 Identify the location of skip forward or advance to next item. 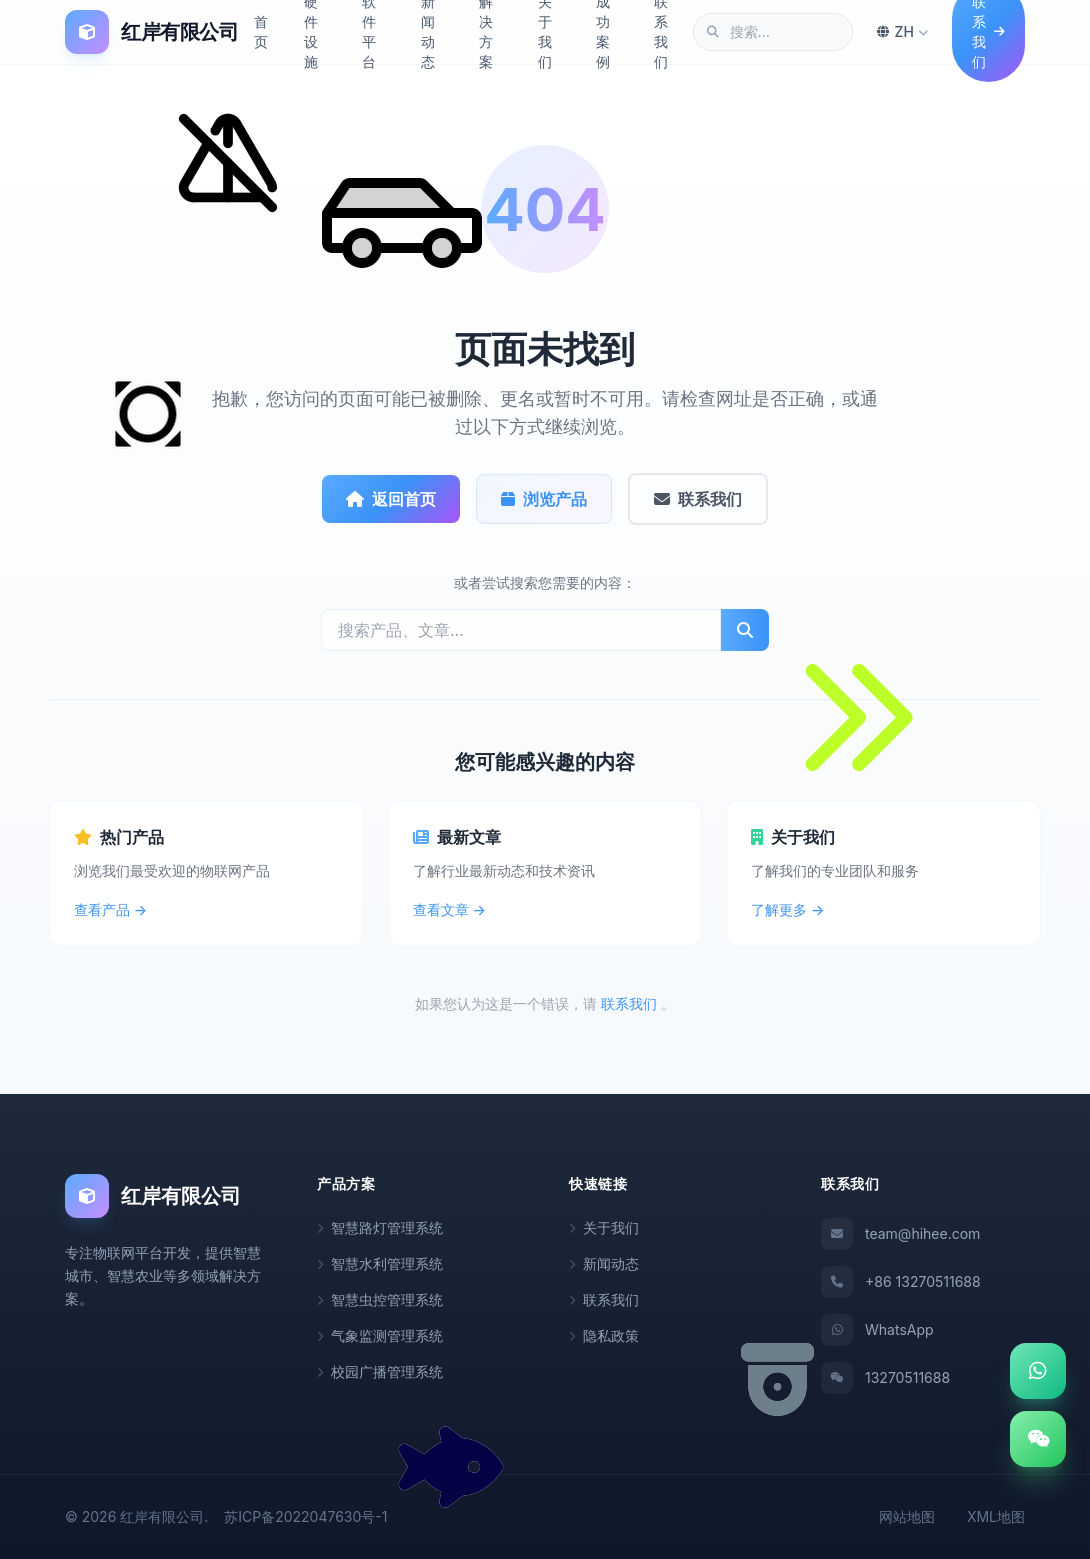
(854, 717).